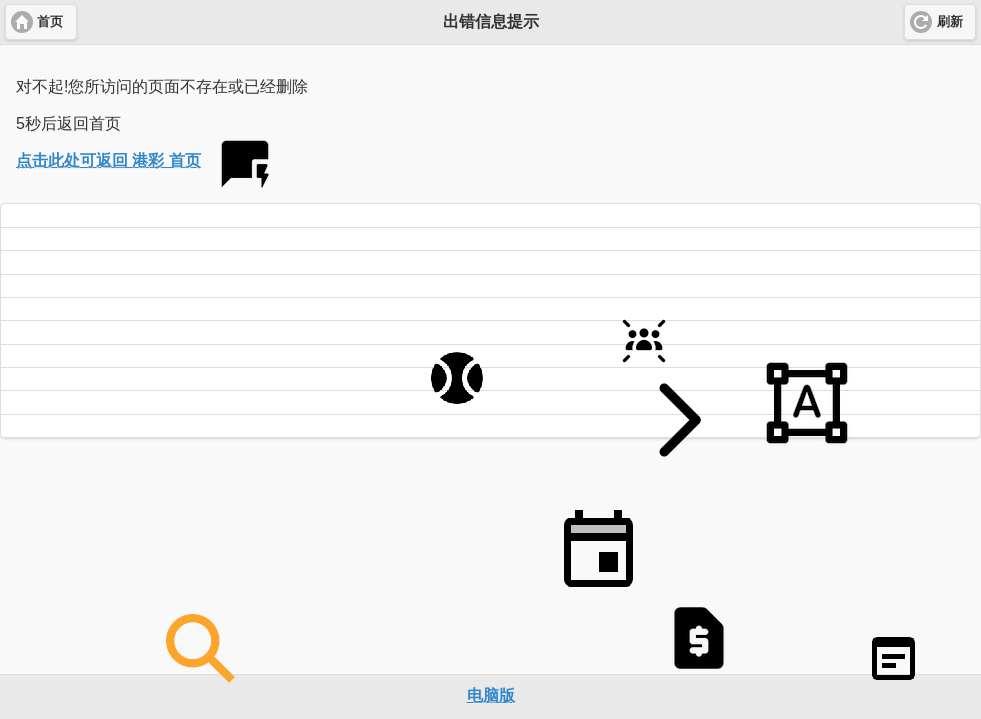 The width and height of the screenshot is (981, 719). What do you see at coordinates (598, 548) in the screenshot?
I see `view calendar events` at bounding box center [598, 548].